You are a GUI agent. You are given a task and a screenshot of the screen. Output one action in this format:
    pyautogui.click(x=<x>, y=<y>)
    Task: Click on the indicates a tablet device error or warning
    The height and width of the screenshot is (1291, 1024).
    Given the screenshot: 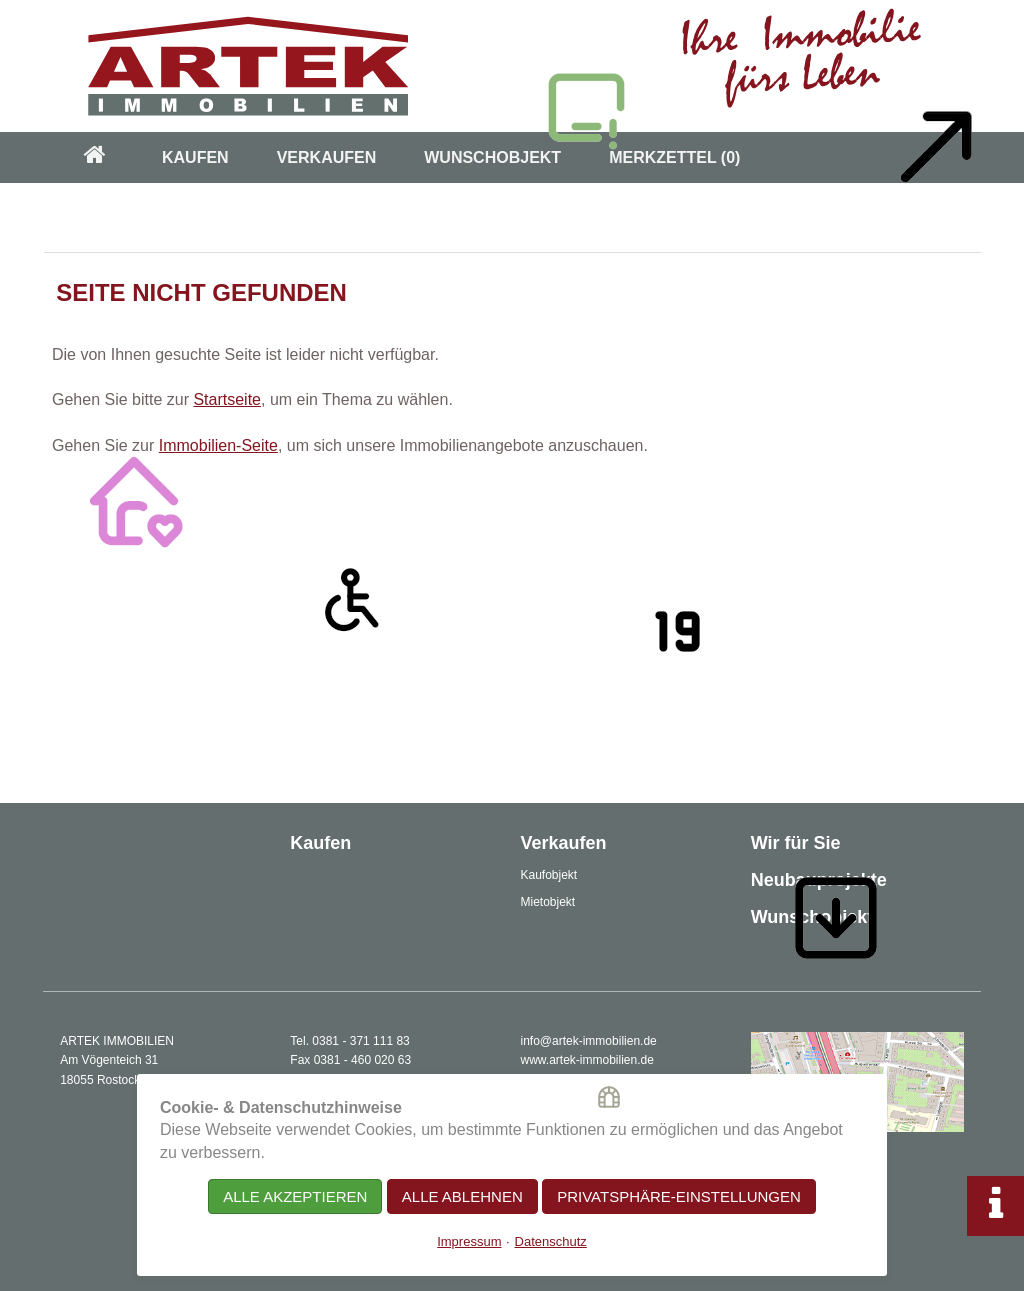 What is the action you would take?
    pyautogui.click(x=586, y=107)
    